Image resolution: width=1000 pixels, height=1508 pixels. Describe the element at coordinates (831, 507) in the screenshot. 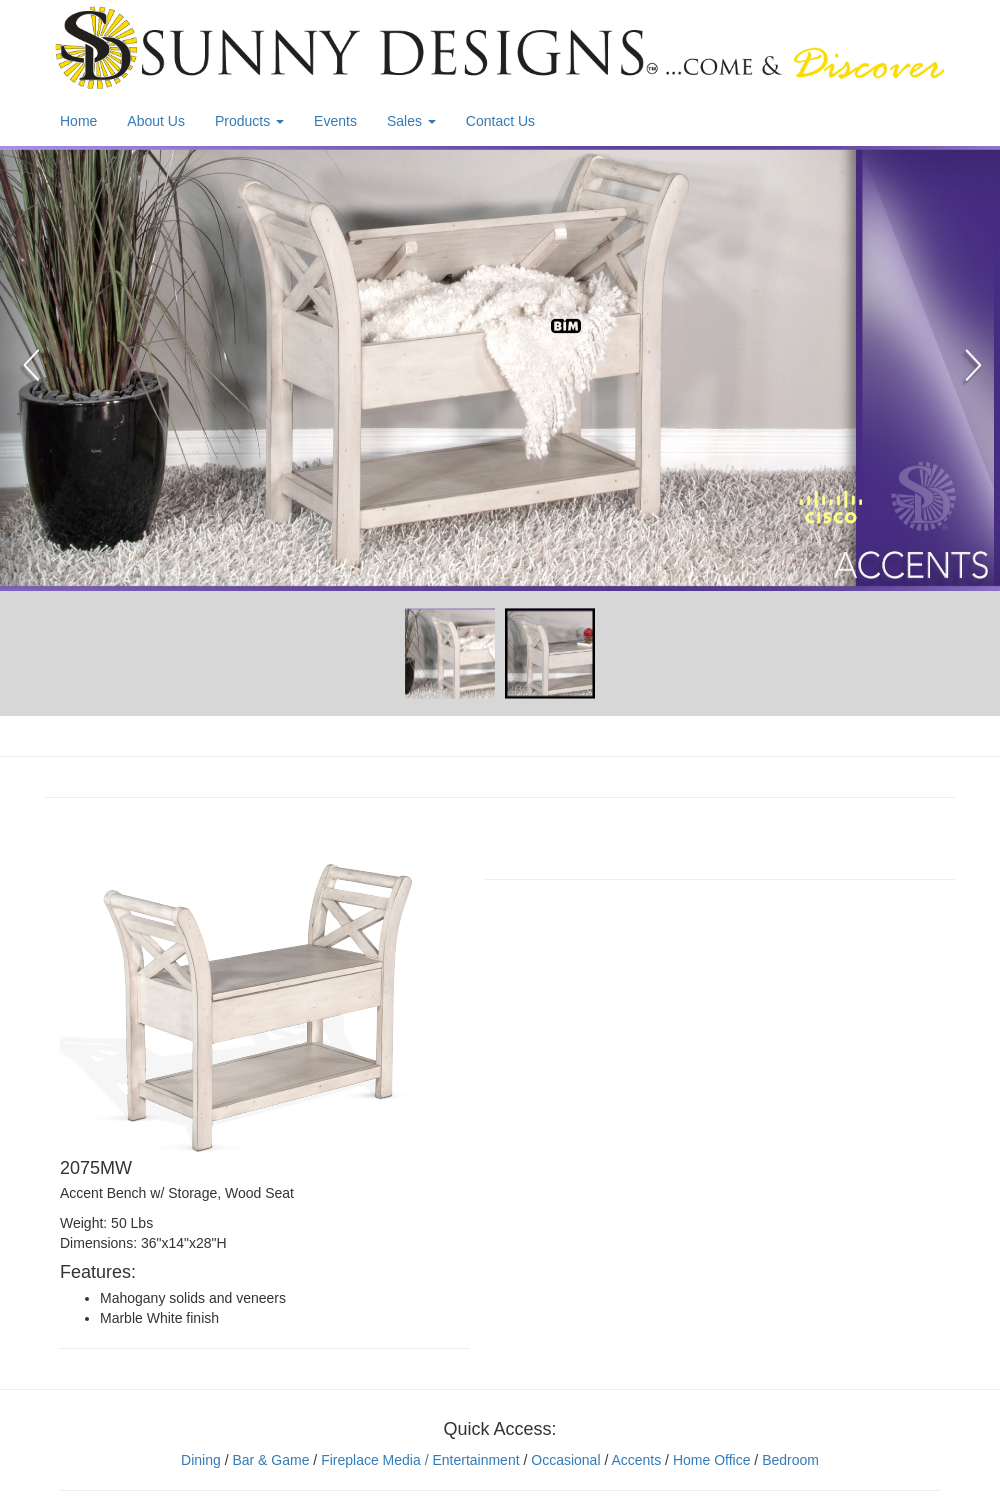

I see `Cisco company logo` at that location.